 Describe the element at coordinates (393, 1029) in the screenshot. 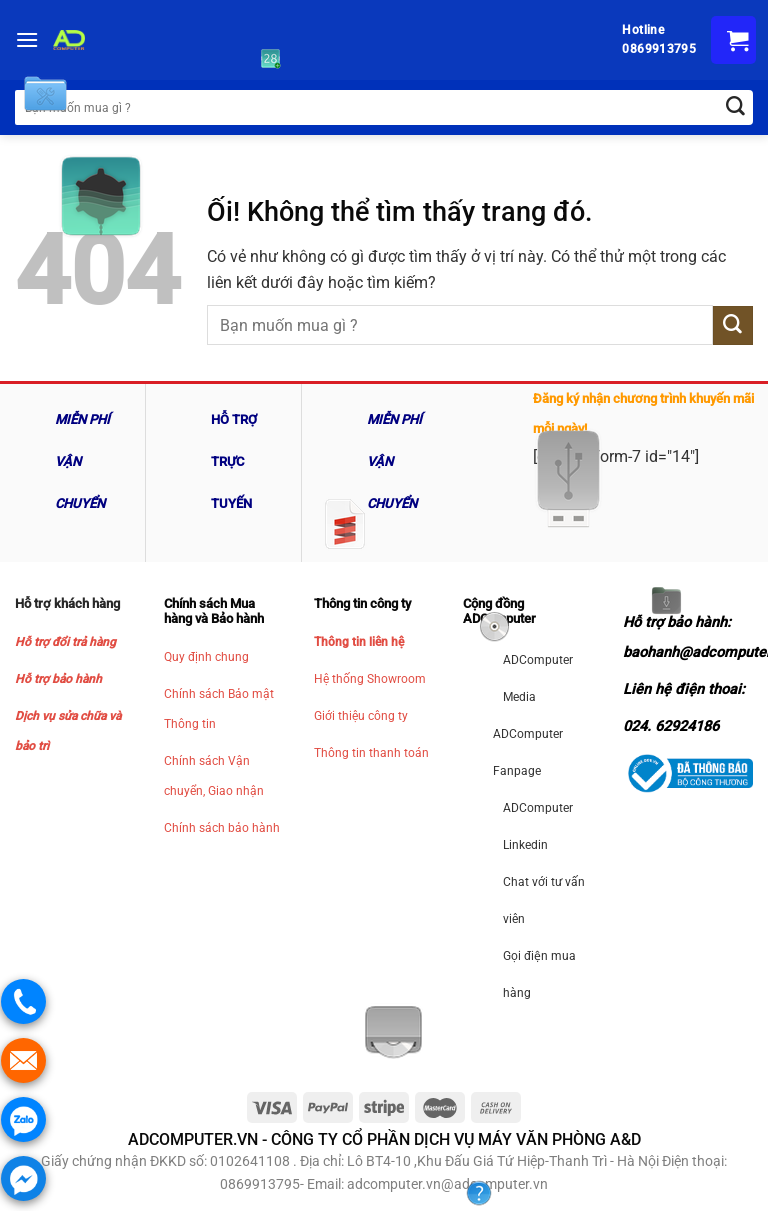

I see `access optical disc drive` at that location.